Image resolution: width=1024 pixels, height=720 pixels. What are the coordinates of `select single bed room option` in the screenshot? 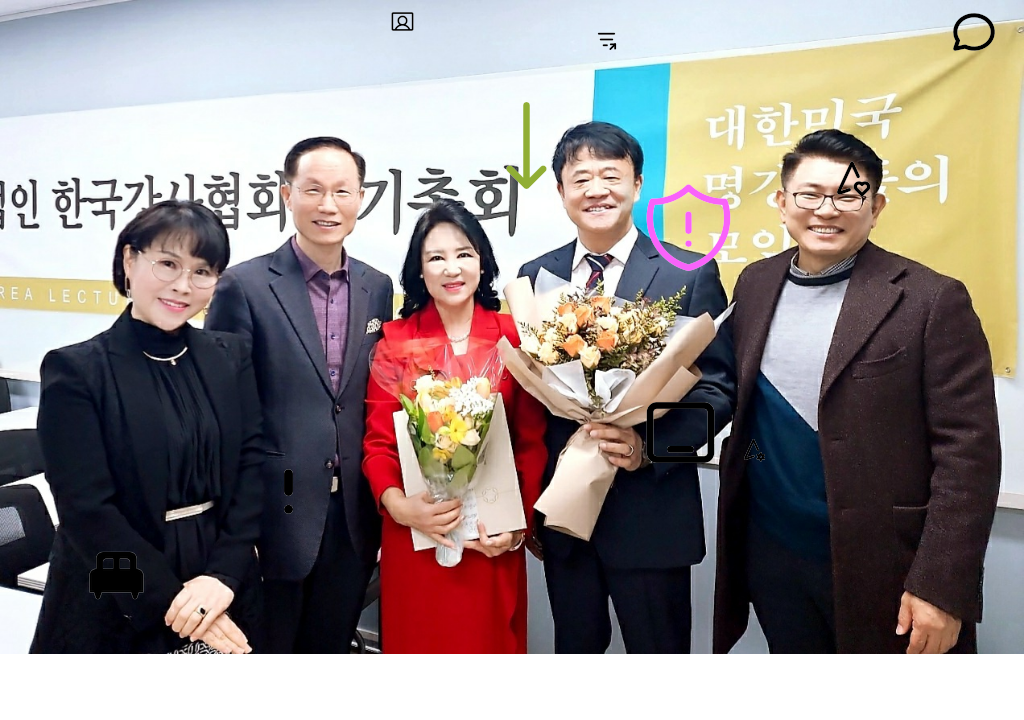 It's located at (116, 575).